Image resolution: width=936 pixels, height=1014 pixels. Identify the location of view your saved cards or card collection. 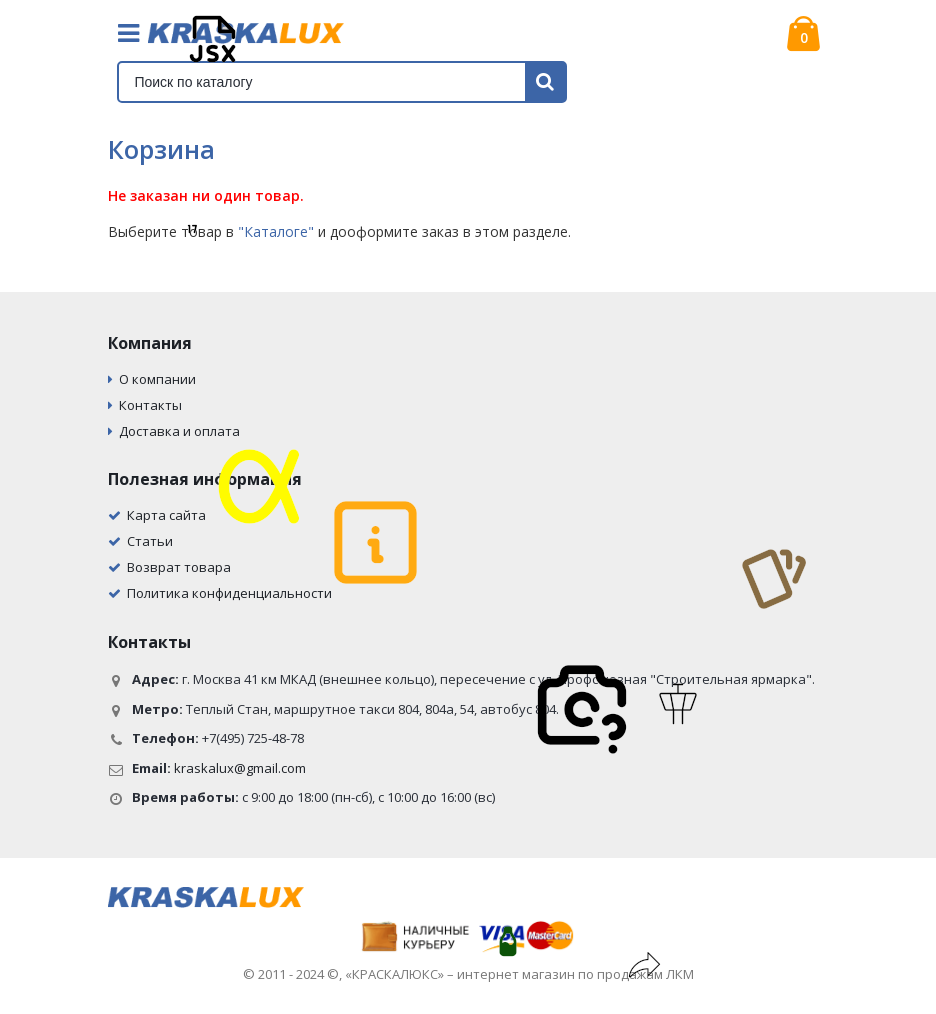
(773, 577).